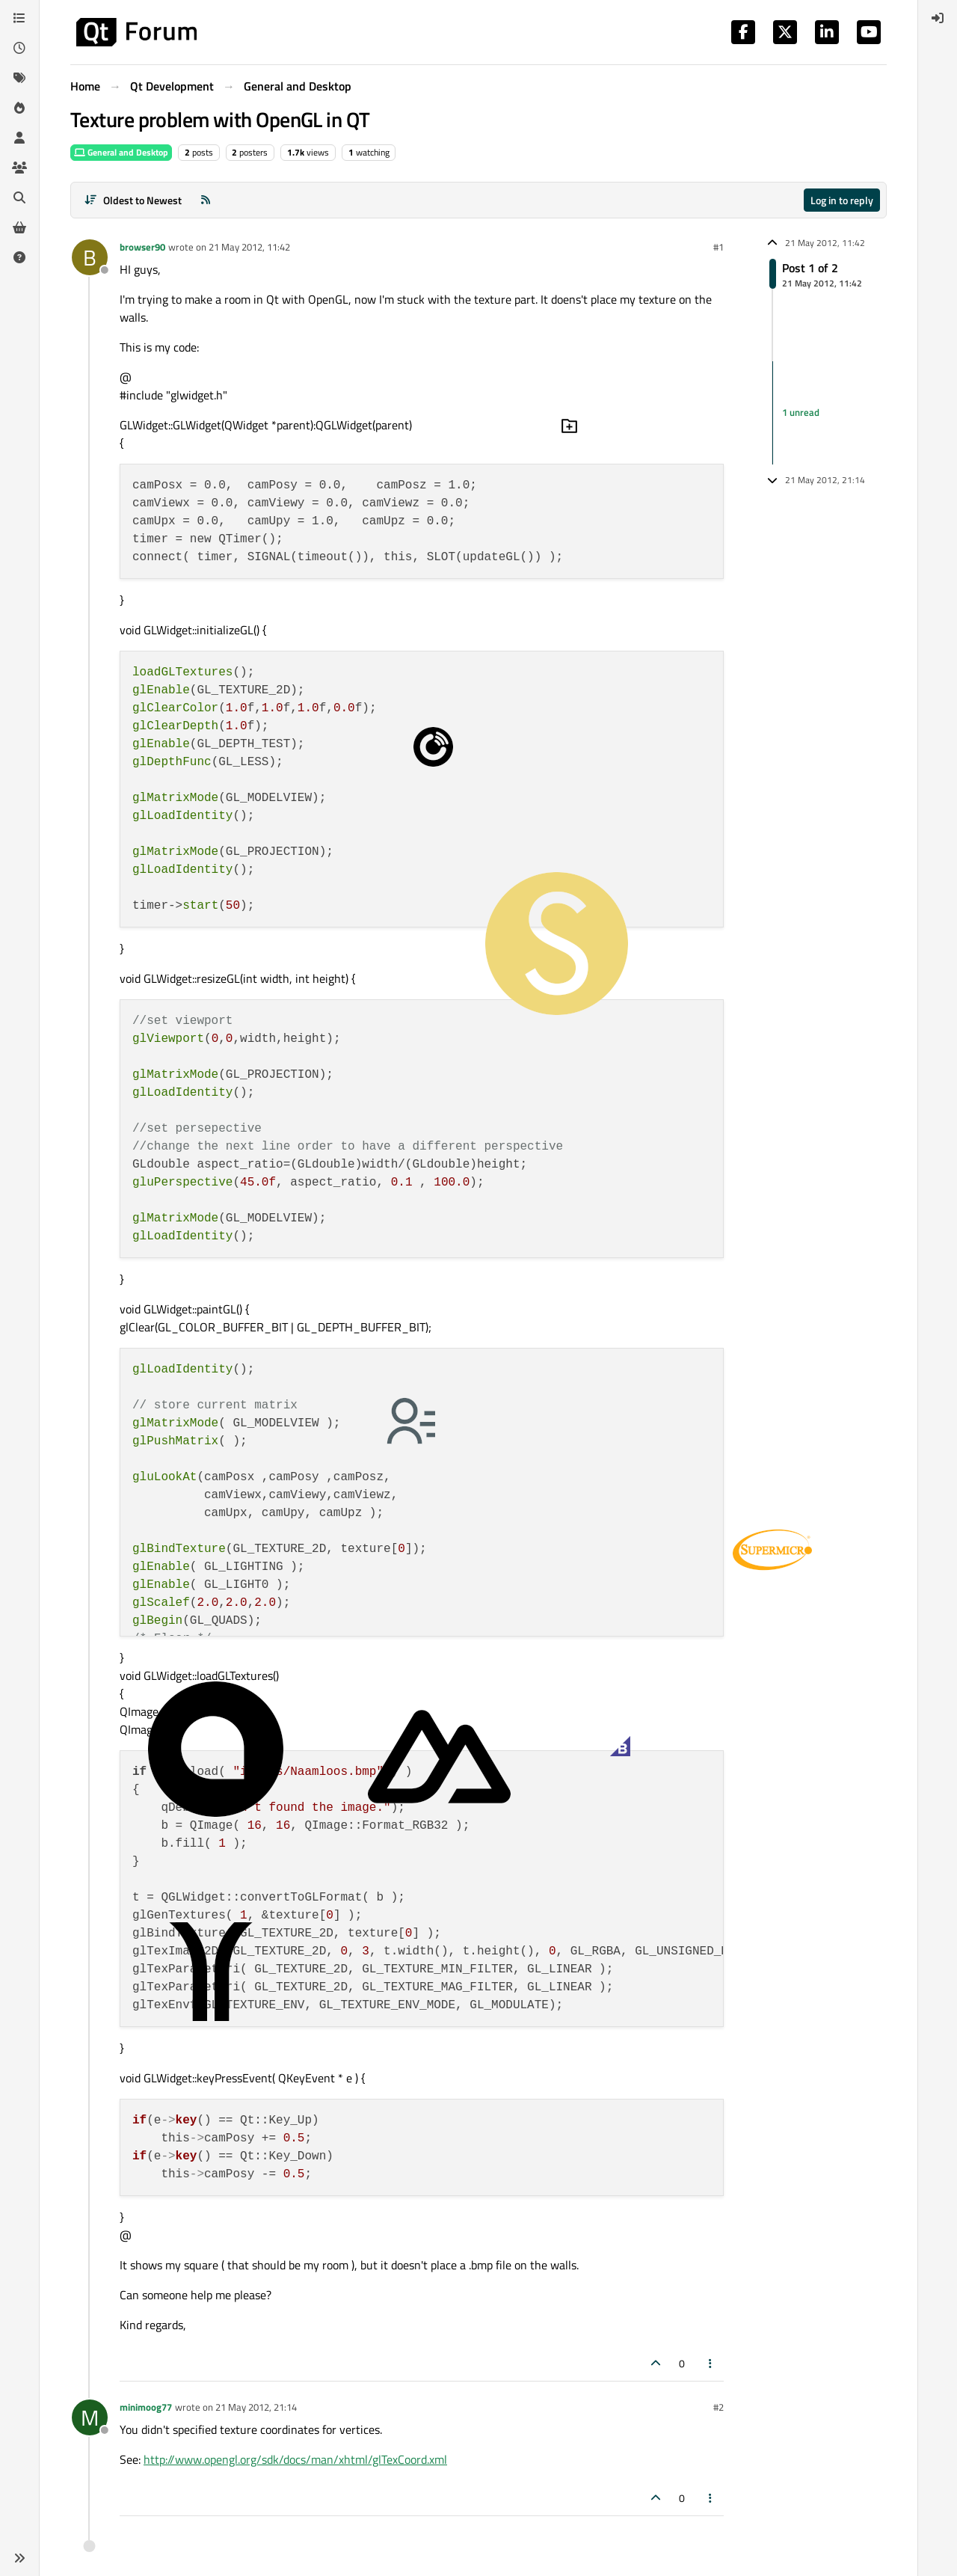 The height and width of the screenshot is (2576, 957). Describe the element at coordinates (569, 426) in the screenshot. I see `create a new folder` at that location.